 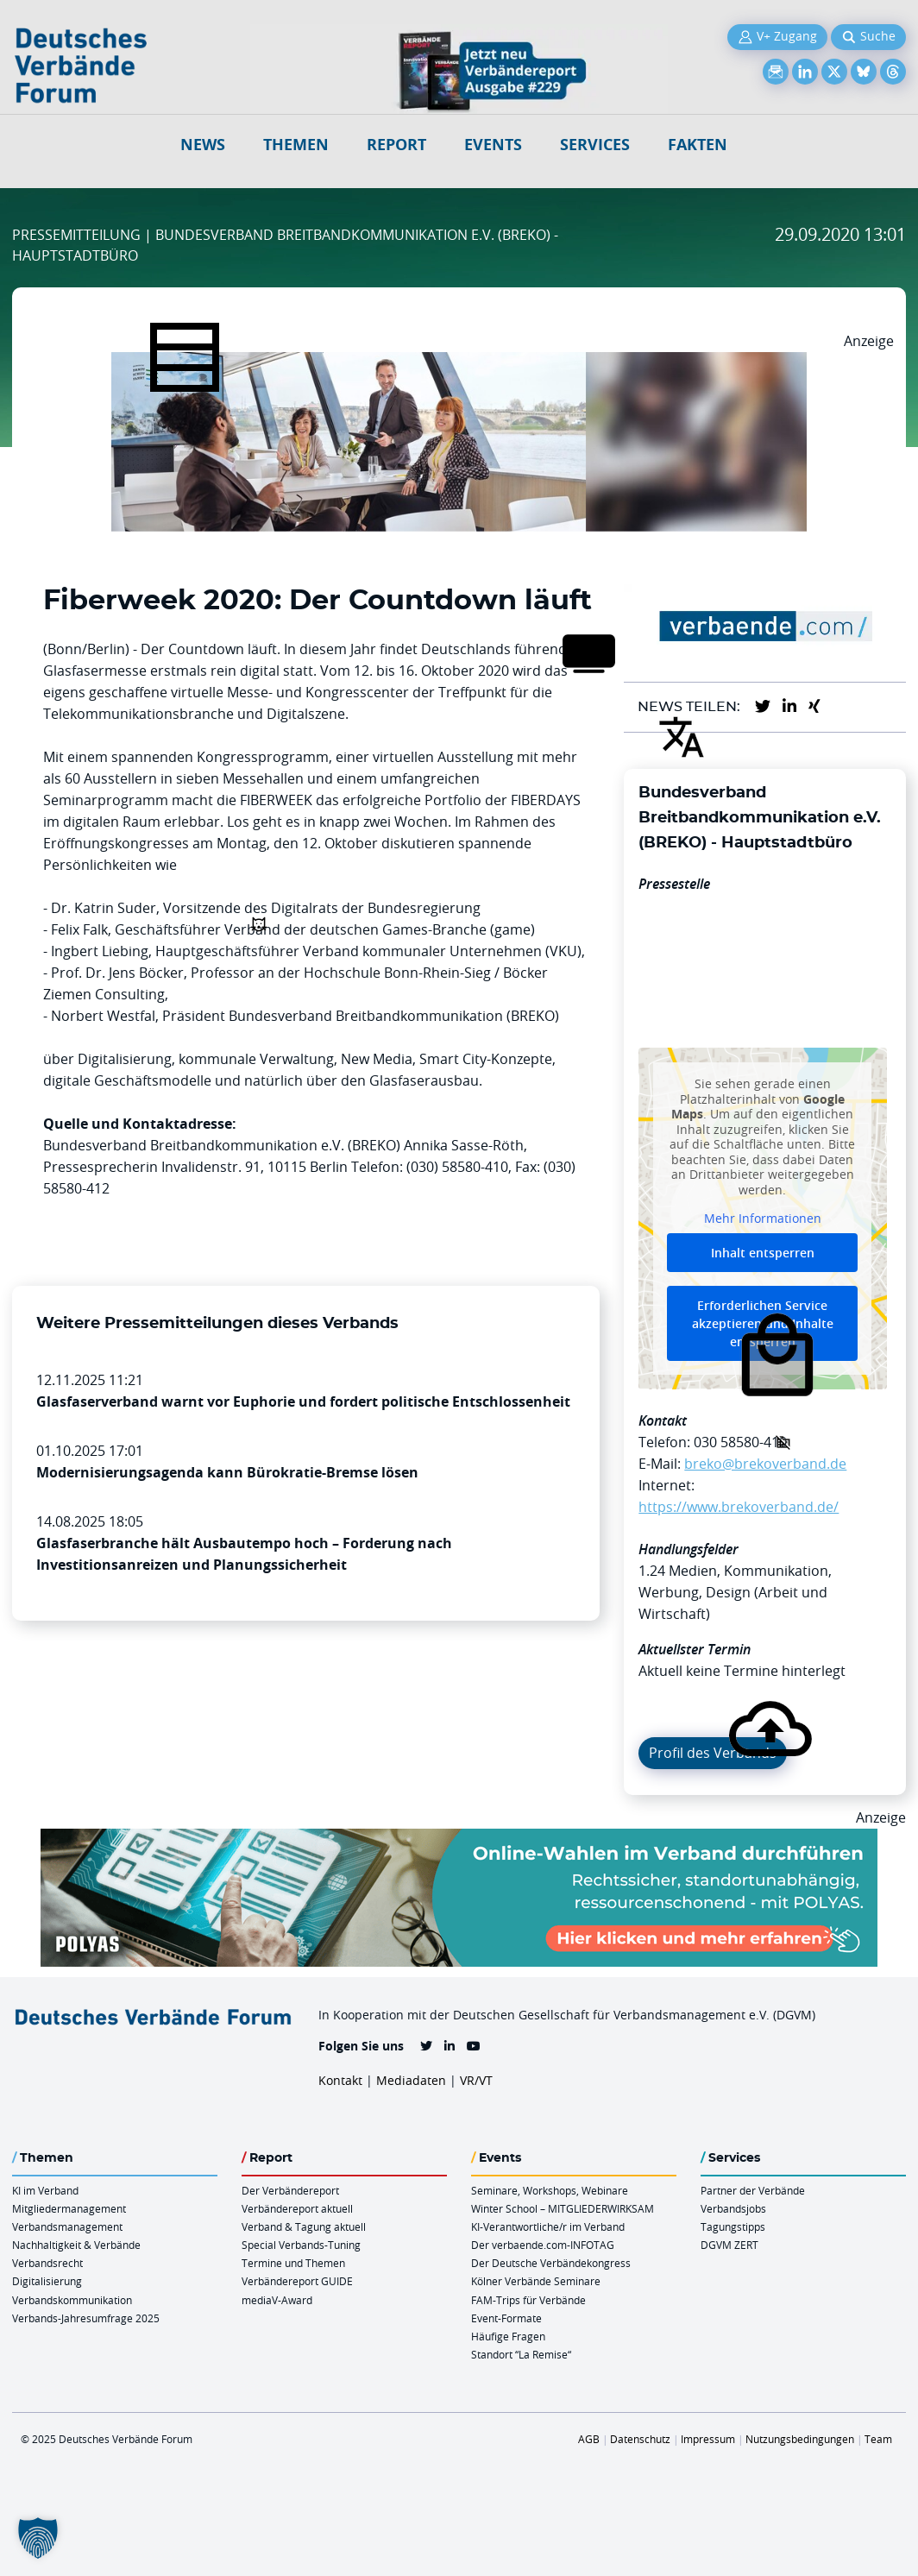 What do you see at coordinates (682, 737) in the screenshot?
I see `translate text to another language` at bounding box center [682, 737].